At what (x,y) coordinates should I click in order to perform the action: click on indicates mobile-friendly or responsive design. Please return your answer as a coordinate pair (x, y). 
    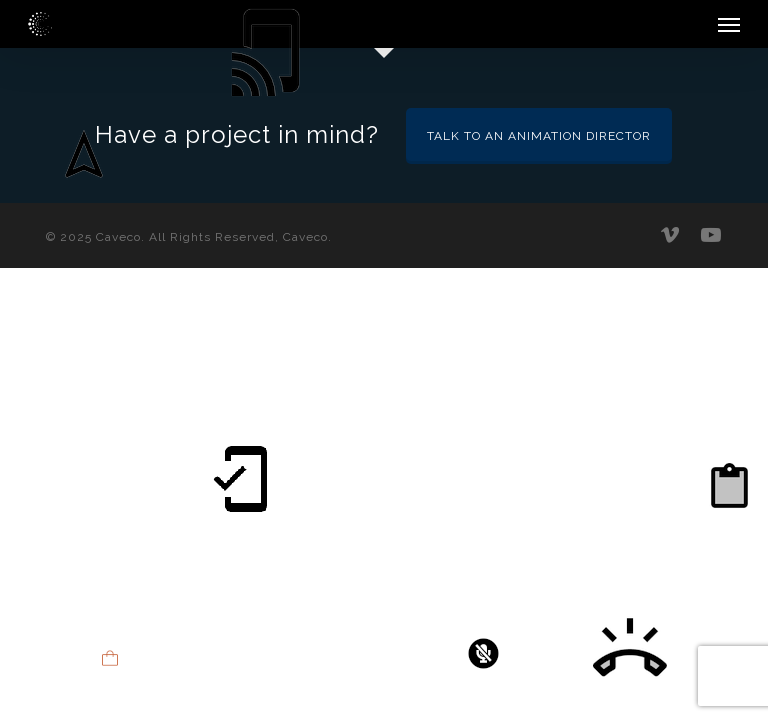
    Looking at the image, I should click on (240, 479).